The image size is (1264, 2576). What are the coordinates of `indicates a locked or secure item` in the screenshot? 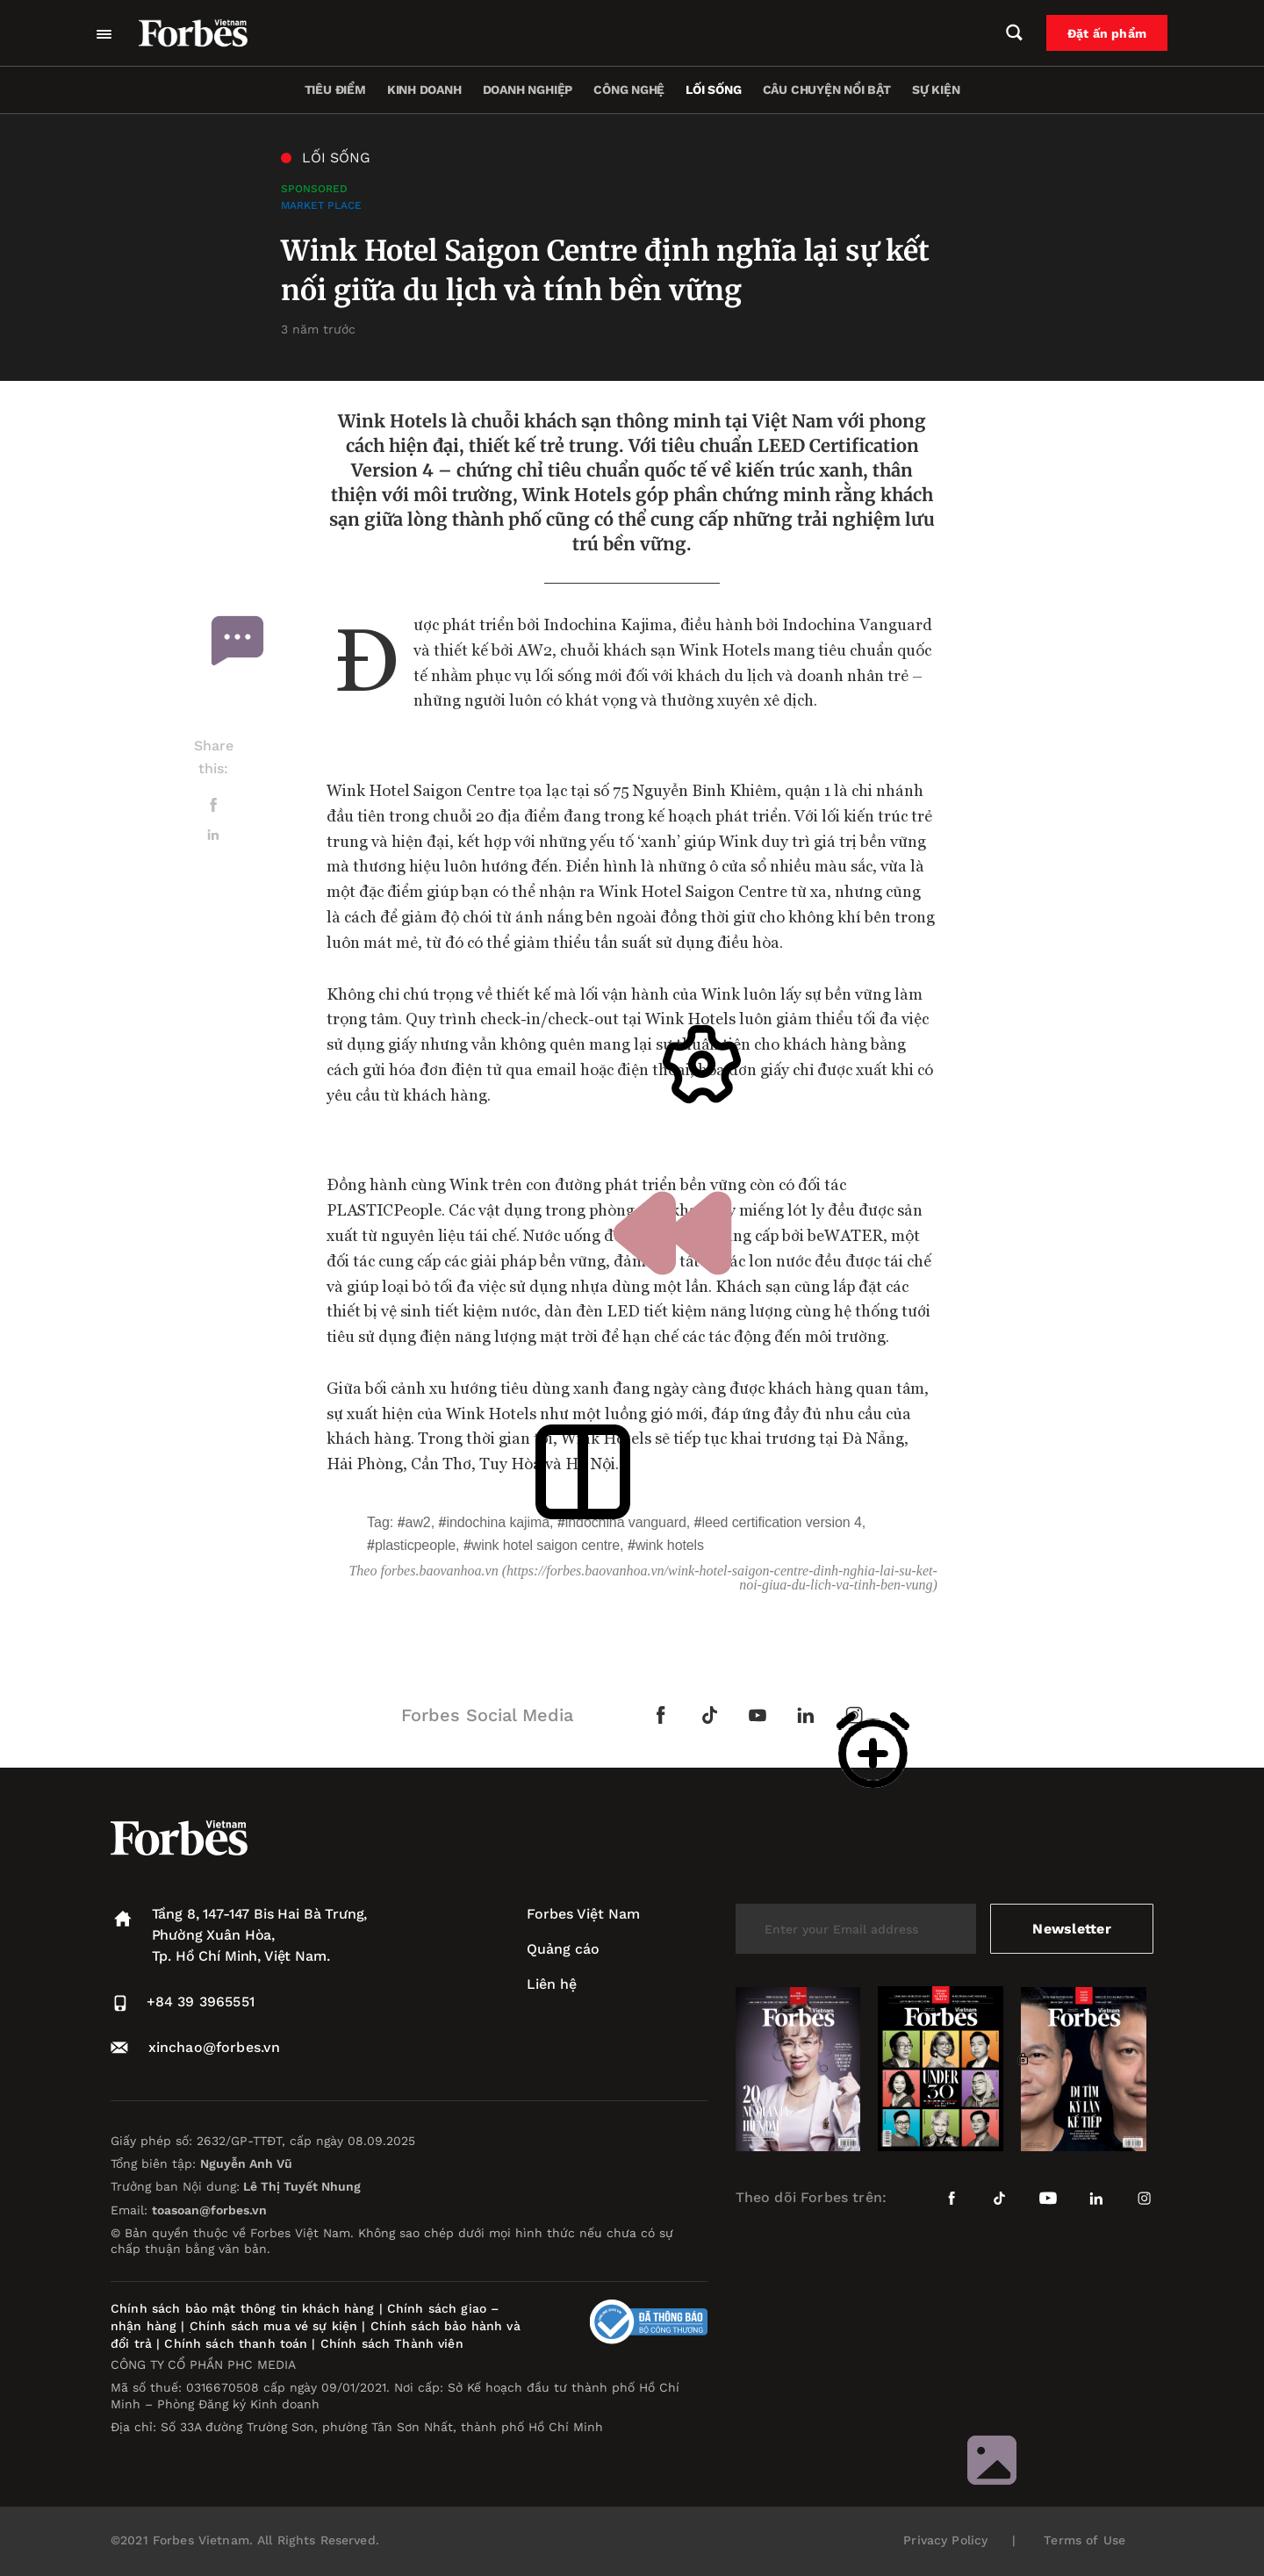 It's located at (1023, 2058).